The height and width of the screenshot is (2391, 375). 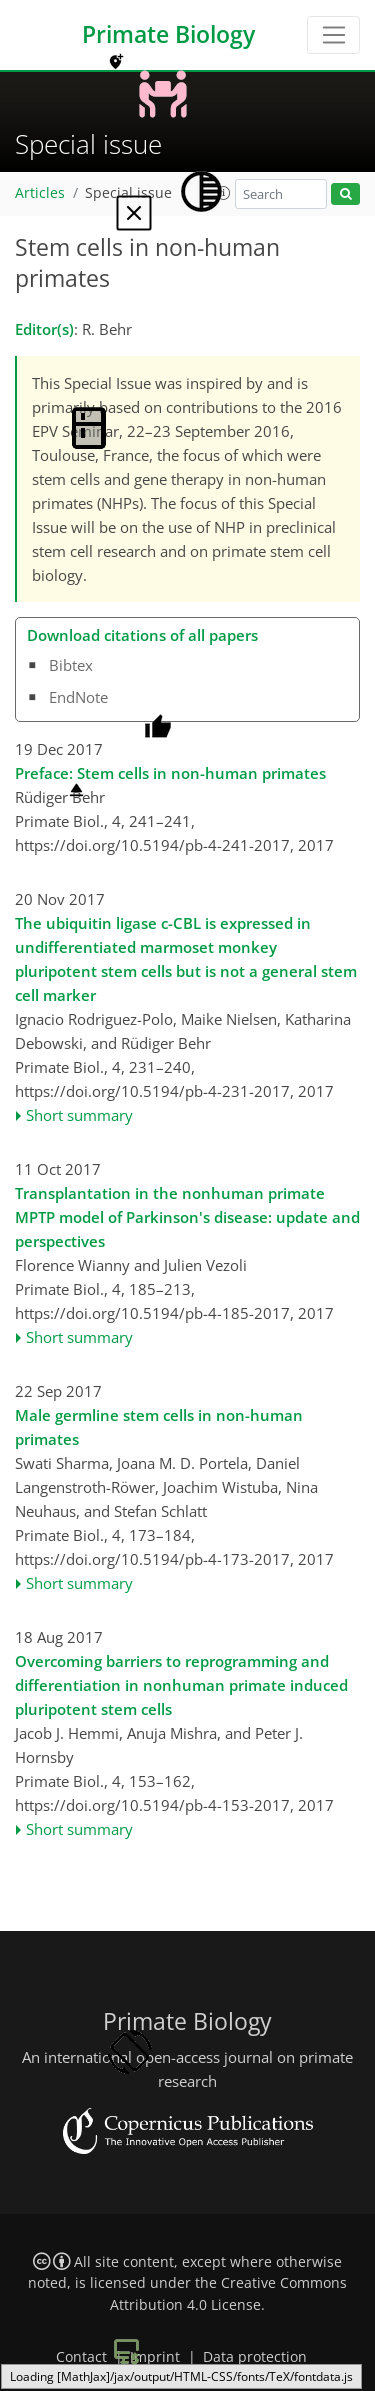 What do you see at coordinates (126, 2351) in the screenshot?
I see `view billing or payment on desktop` at bounding box center [126, 2351].